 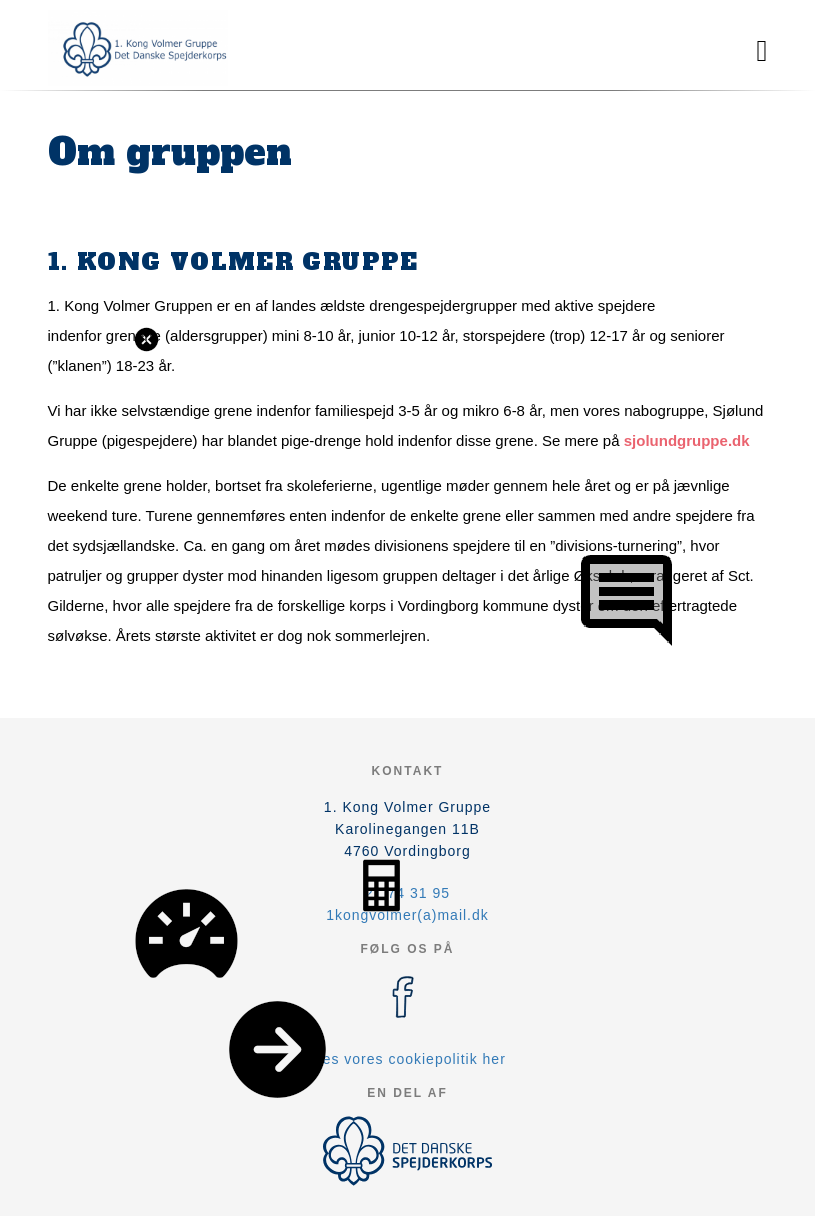 What do you see at coordinates (146, 339) in the screenshot?
I see `close or dismiss a dialog` at bounding box center [146, 339].